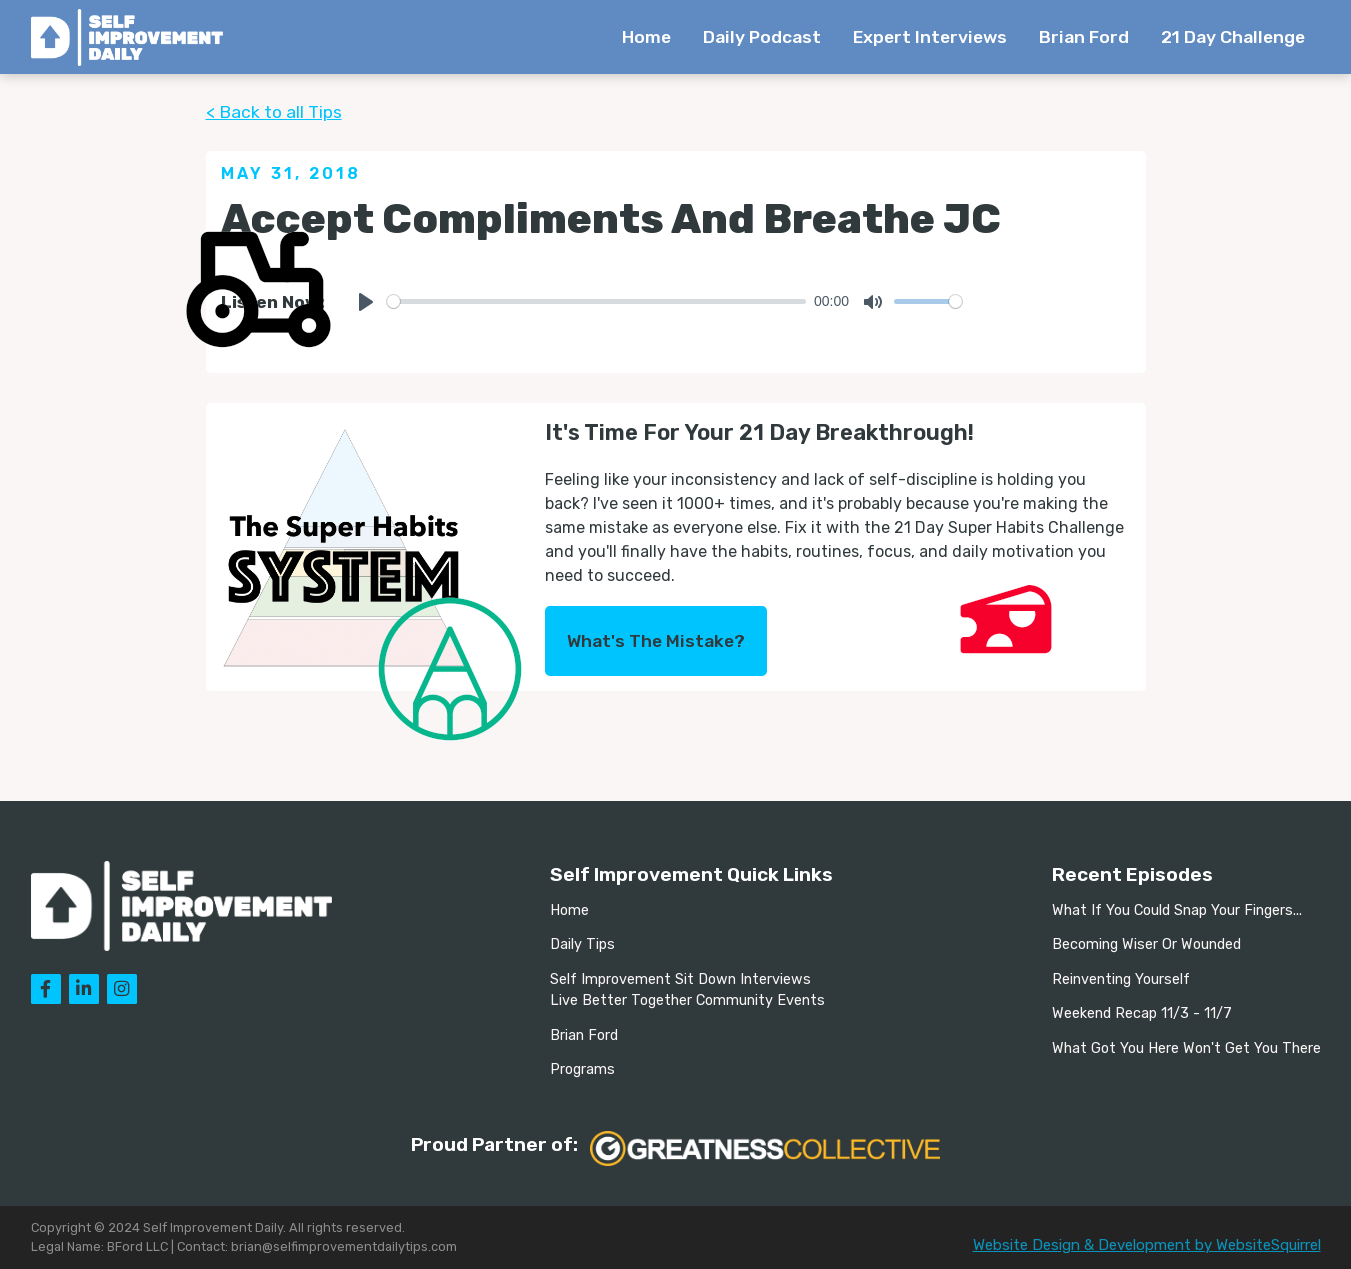 This screenshot has height=1269, width=1351. I want to click on edit or modify content, so click(450, 669).